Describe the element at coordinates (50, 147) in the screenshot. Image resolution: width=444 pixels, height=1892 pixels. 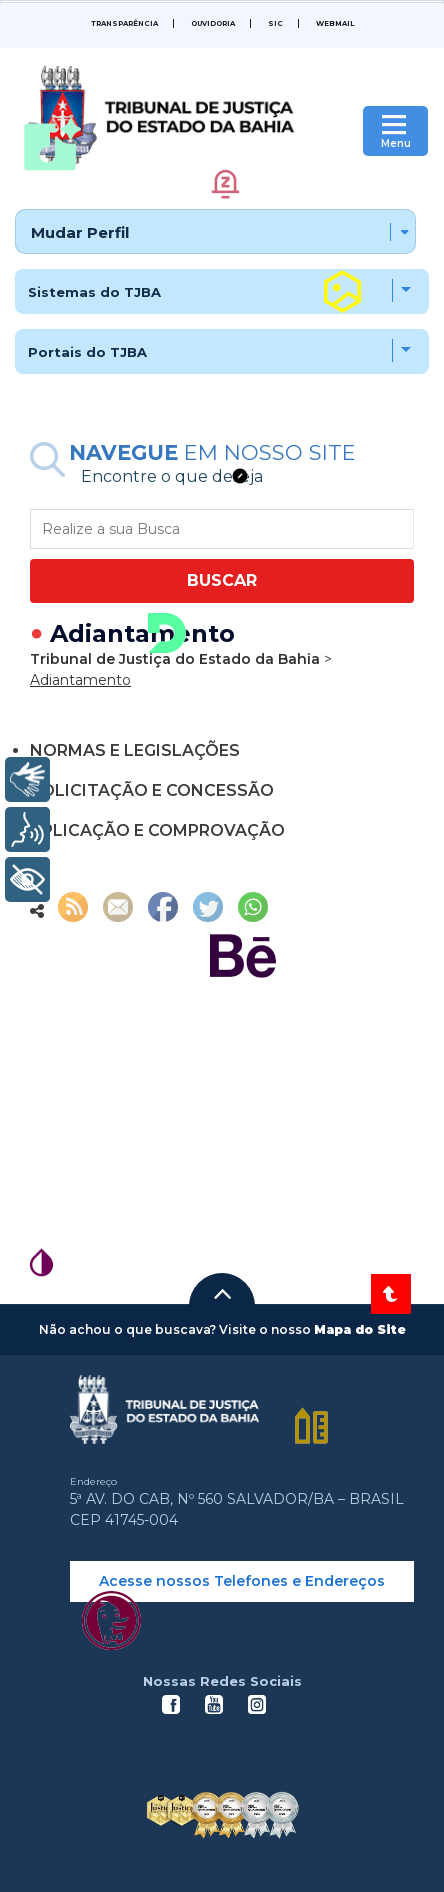
I see `ai-powered music or audio generation` at that location.